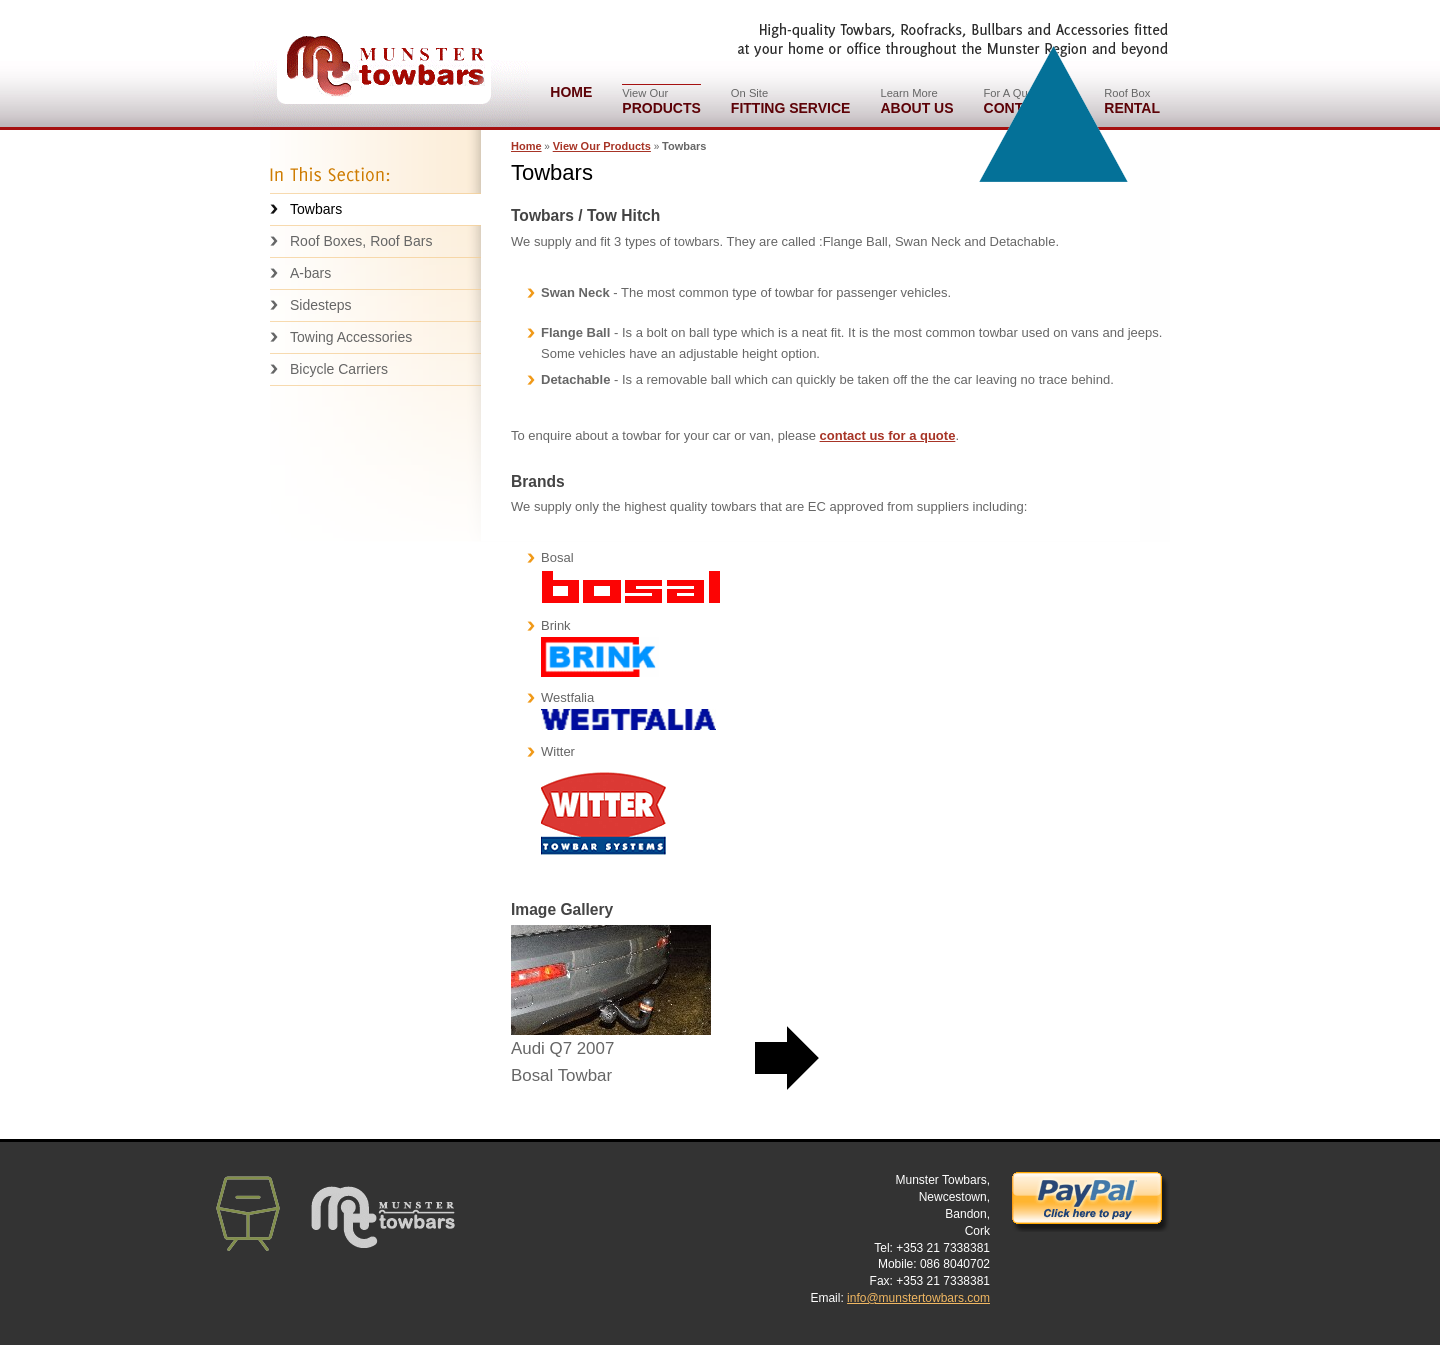 Image resolution: width=1440 pixels, height=1345 pixels. What do you see at coordinates (787, 1058) in the screenshot?
I see `forward an email or message` at bounding box center [787, 1058].